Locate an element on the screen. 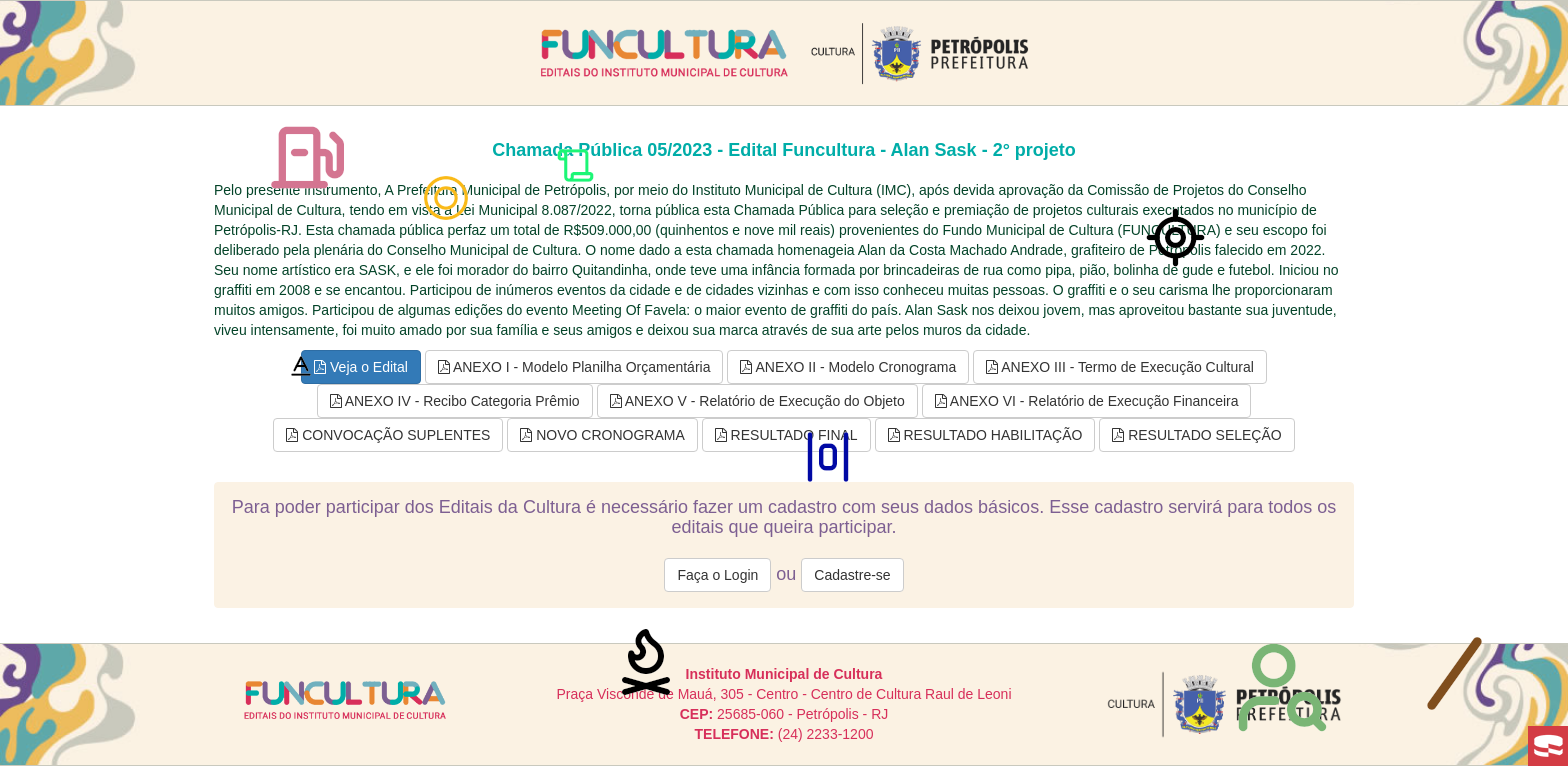 The height and width of the screenshot is (766, 1568). start a campfire or outdoor activity mode is located at coordinates (646, 662).